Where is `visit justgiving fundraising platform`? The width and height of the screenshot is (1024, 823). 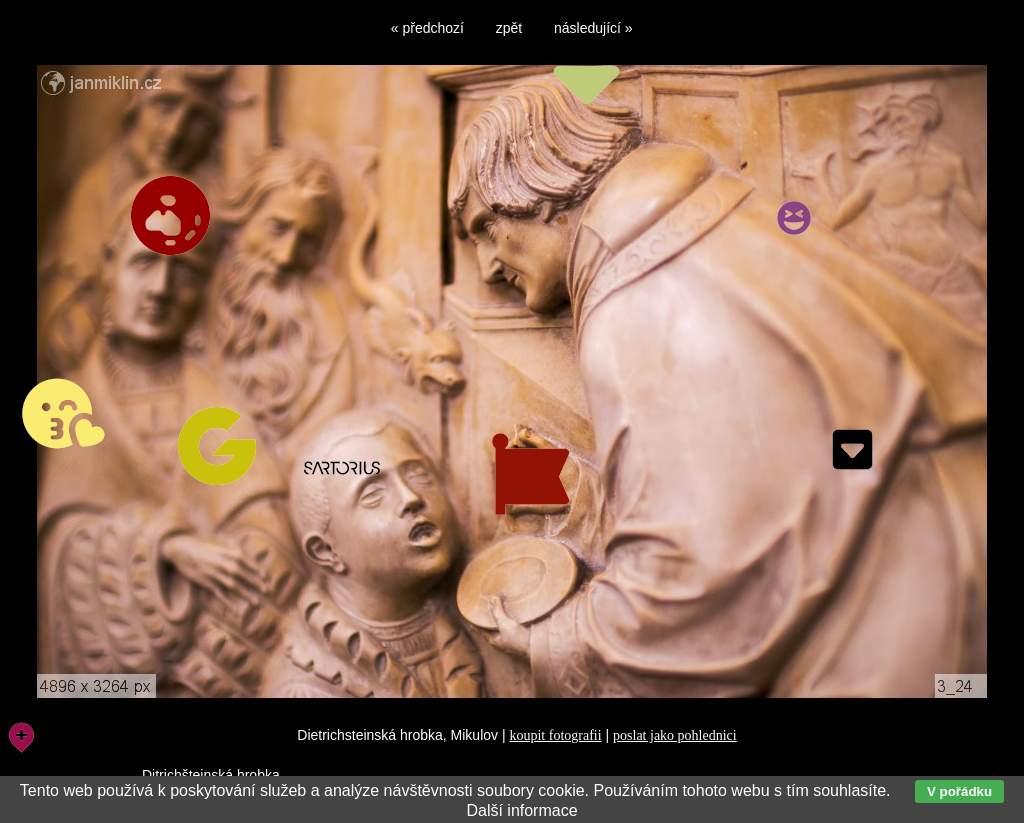
visit justgiving fundraising platform is located at coordinates (217, 446).